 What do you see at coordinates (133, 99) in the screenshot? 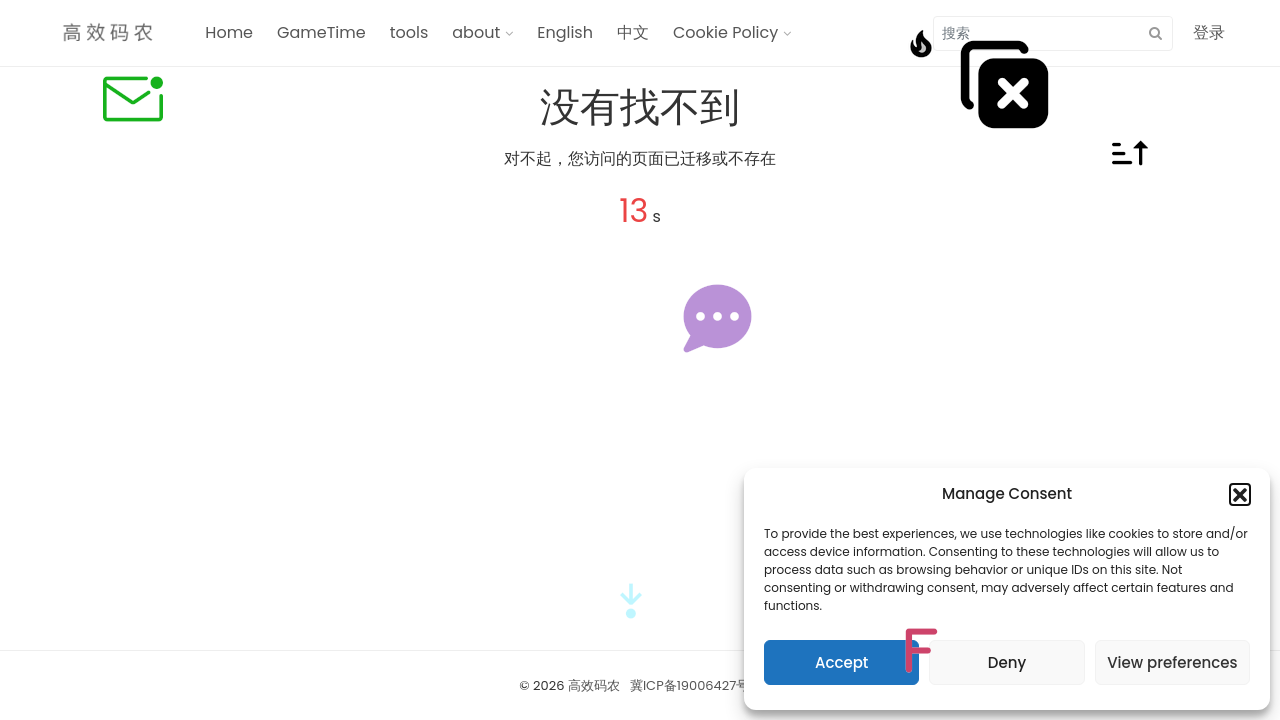
I see `indicates unread messages or notifications` at bounding box center [133, 99].